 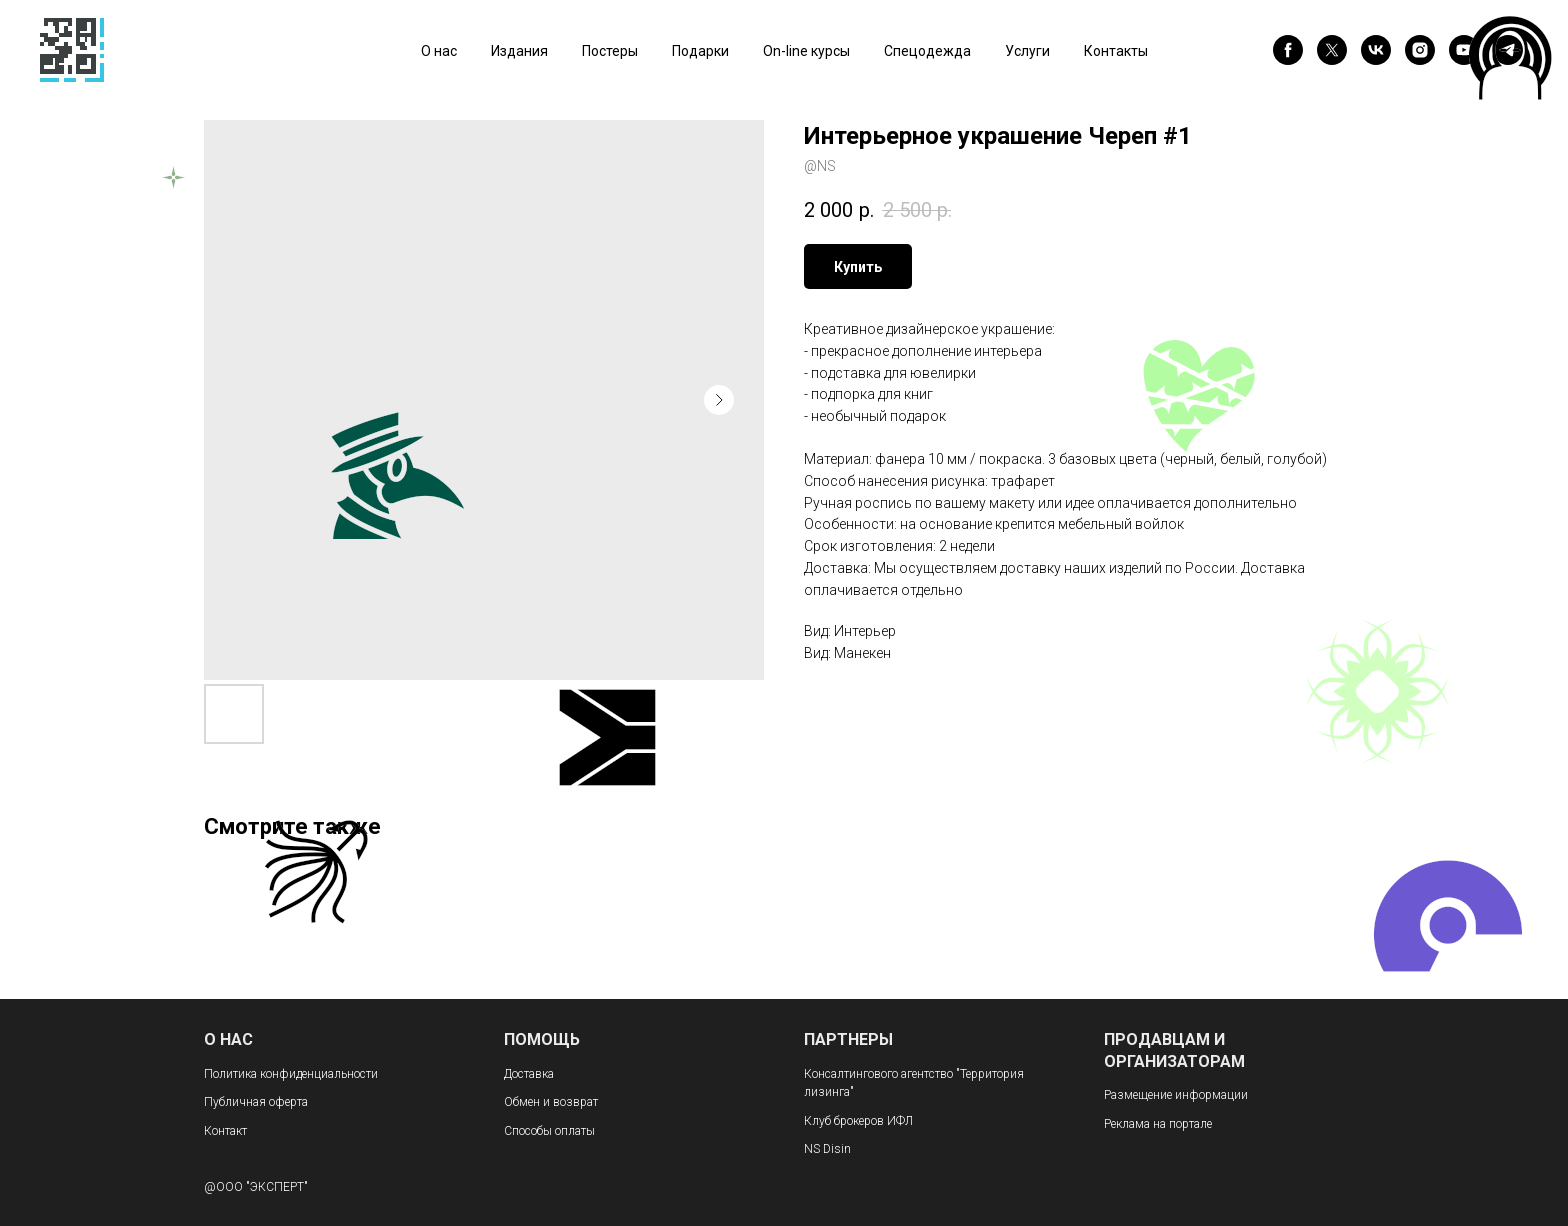 What do you see at coordinates (1377, 691) in the screenshot?
I see `decorative design element or divider` at bounding box center [1377, 691].